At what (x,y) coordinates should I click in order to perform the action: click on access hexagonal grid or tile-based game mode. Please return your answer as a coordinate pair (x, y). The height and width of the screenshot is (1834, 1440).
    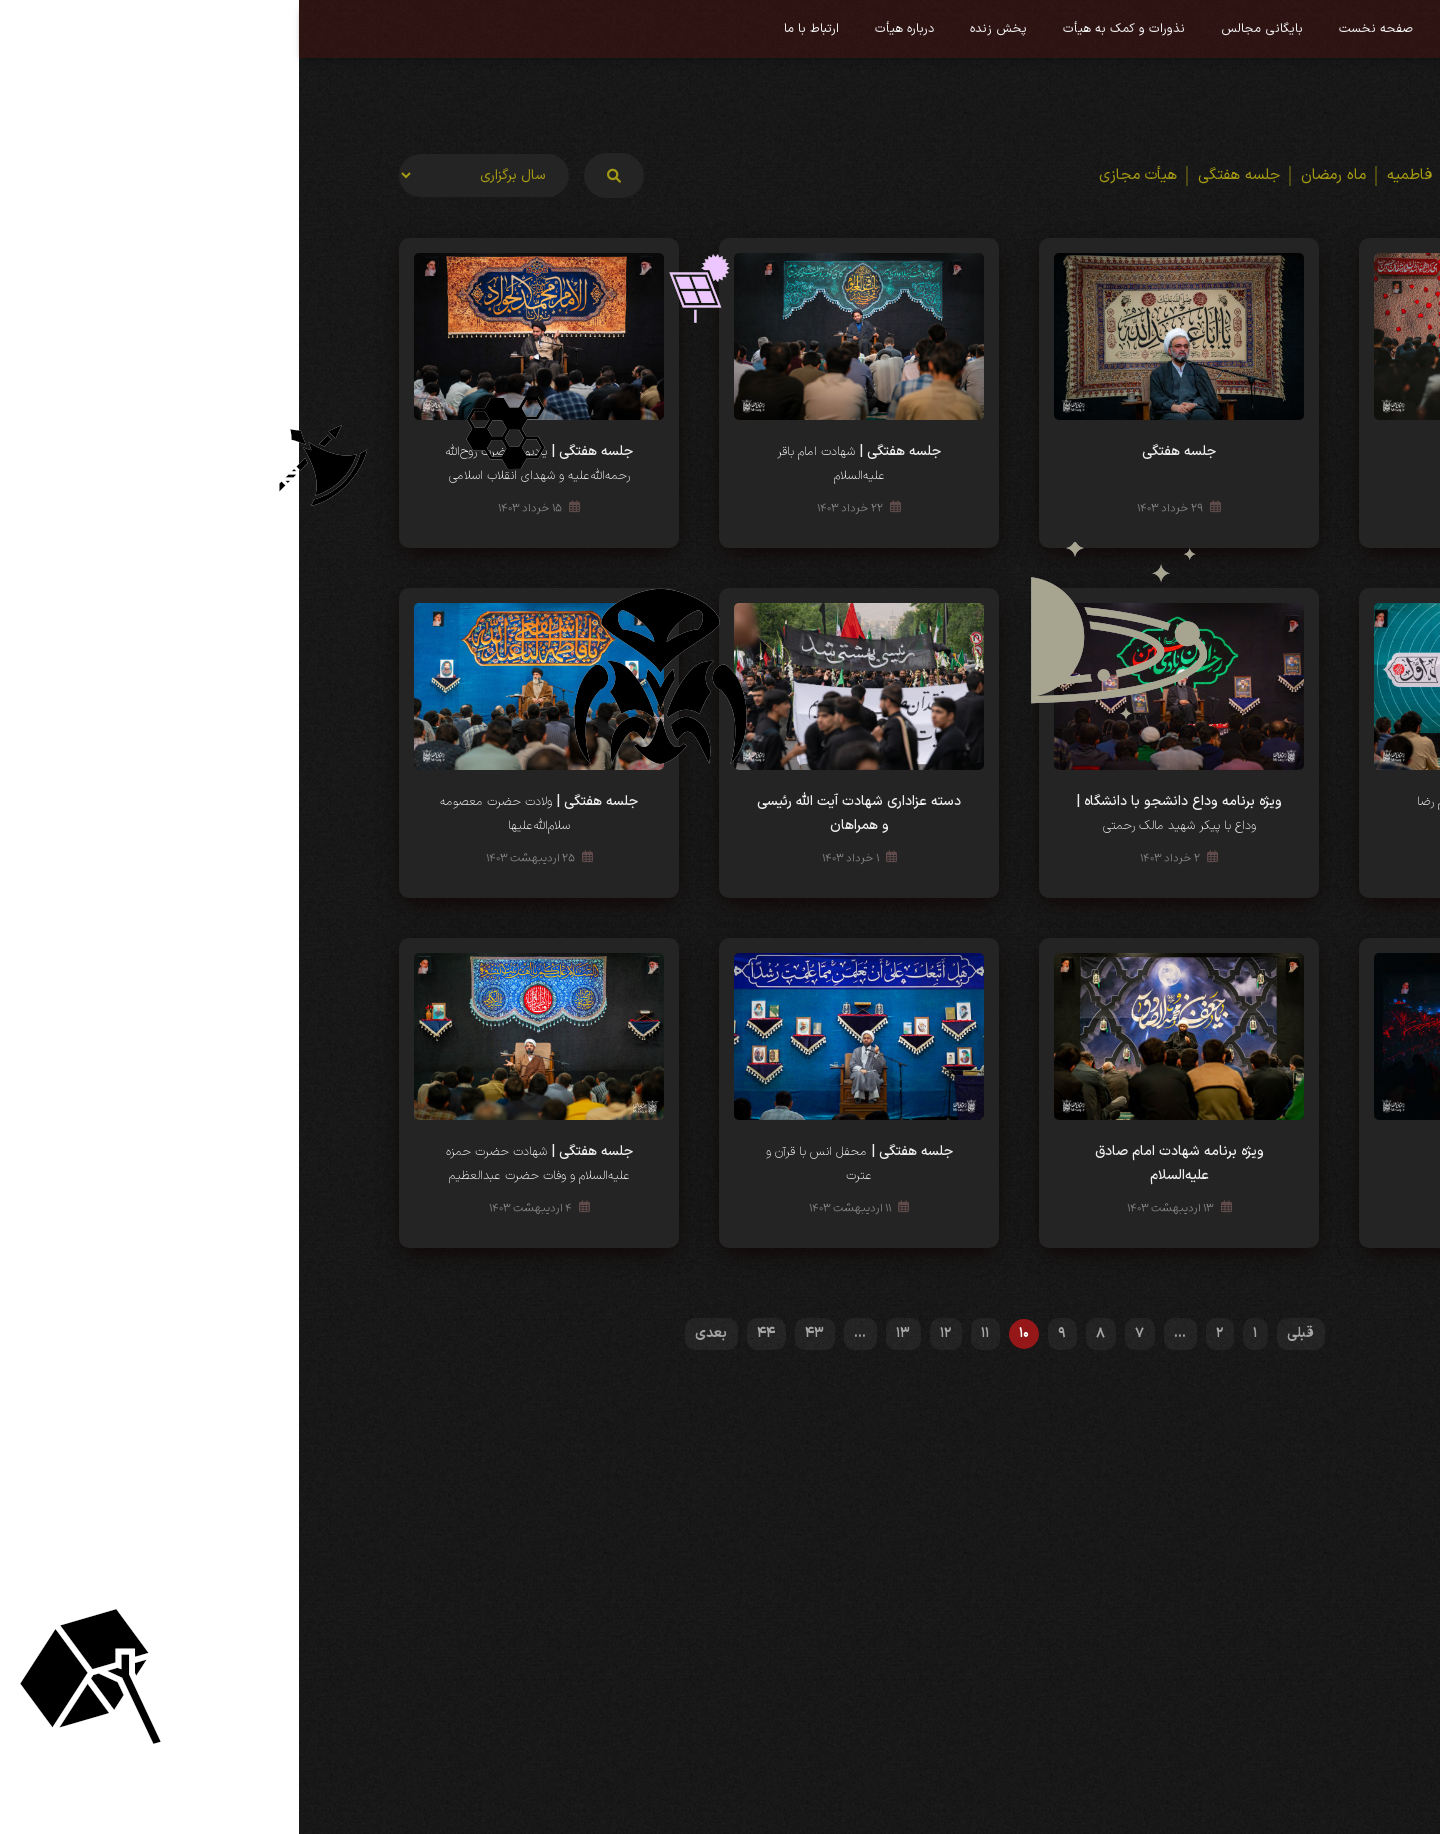
    Looking at the image, I should click on (505, 430).